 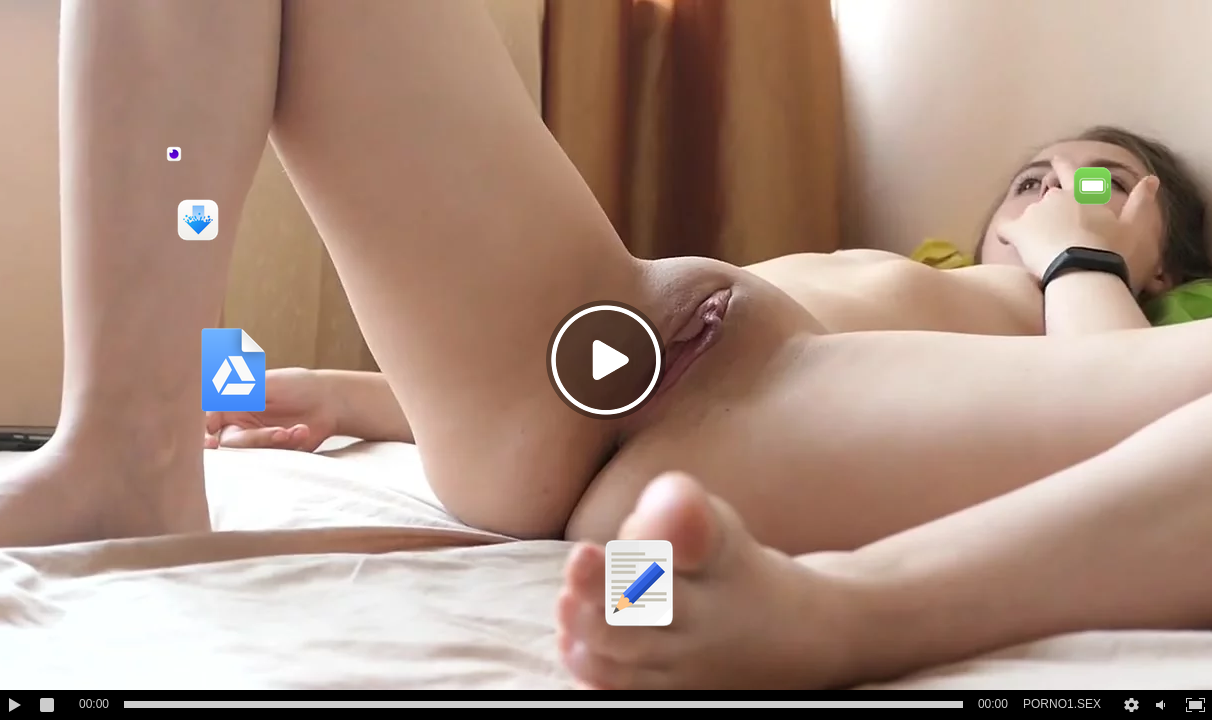 What do you see at coordinates (174, 154) in the screenshot?
I see `open insomnia api client` at bounding box center [174, 154].